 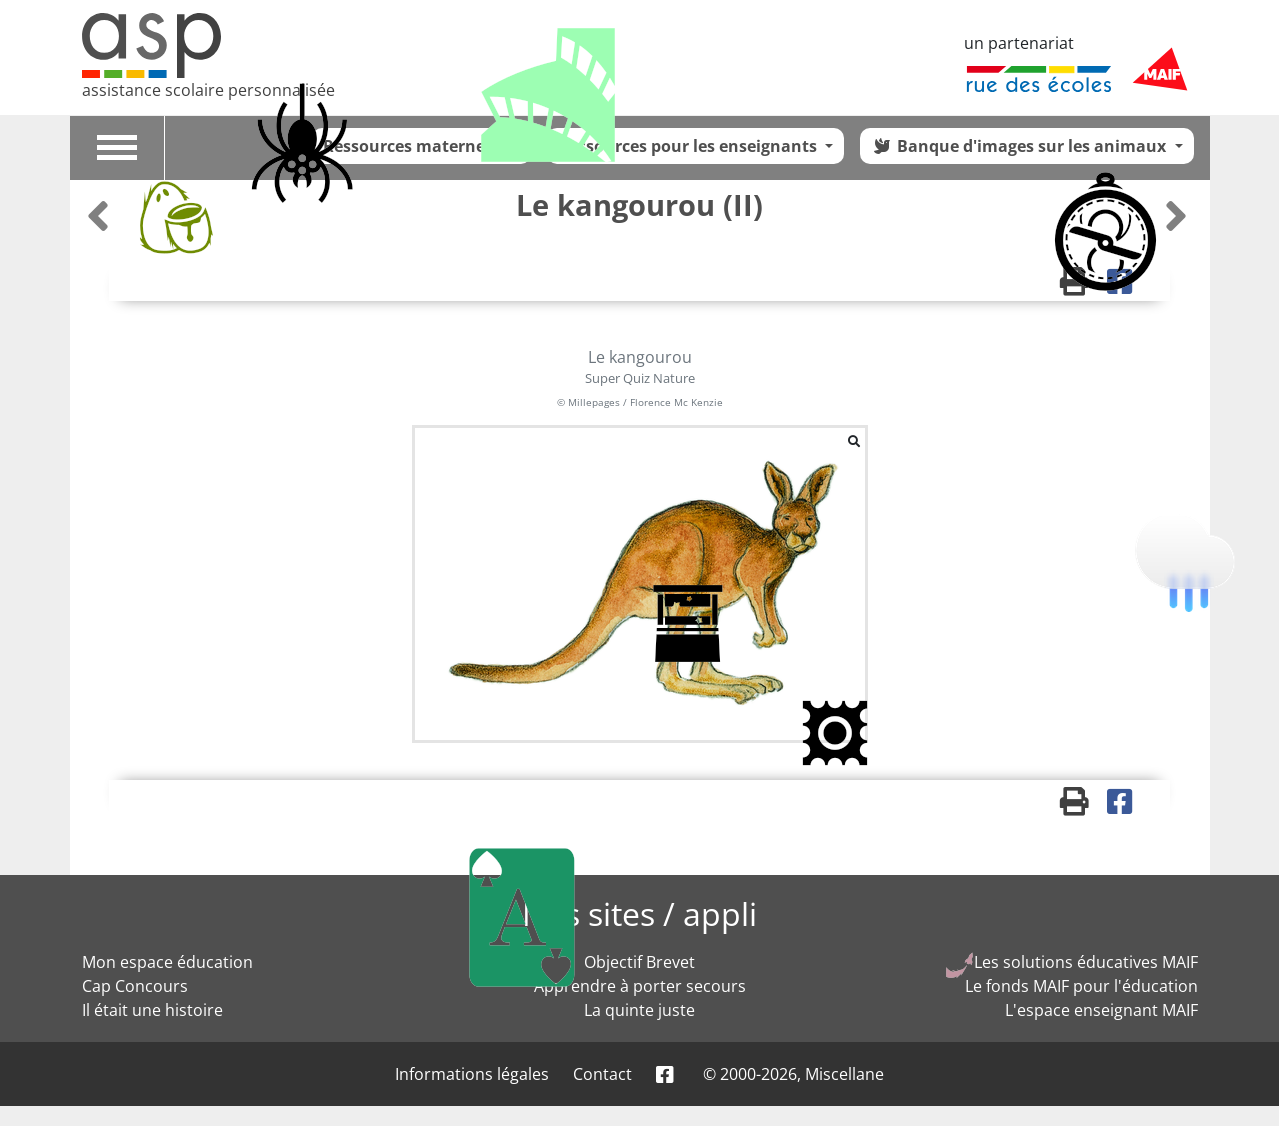 What do you see at coordinates (302, 144) in the screenshot?
I see `indicates a spooky or halloween-themed game element` at bounding box center [302, 144].